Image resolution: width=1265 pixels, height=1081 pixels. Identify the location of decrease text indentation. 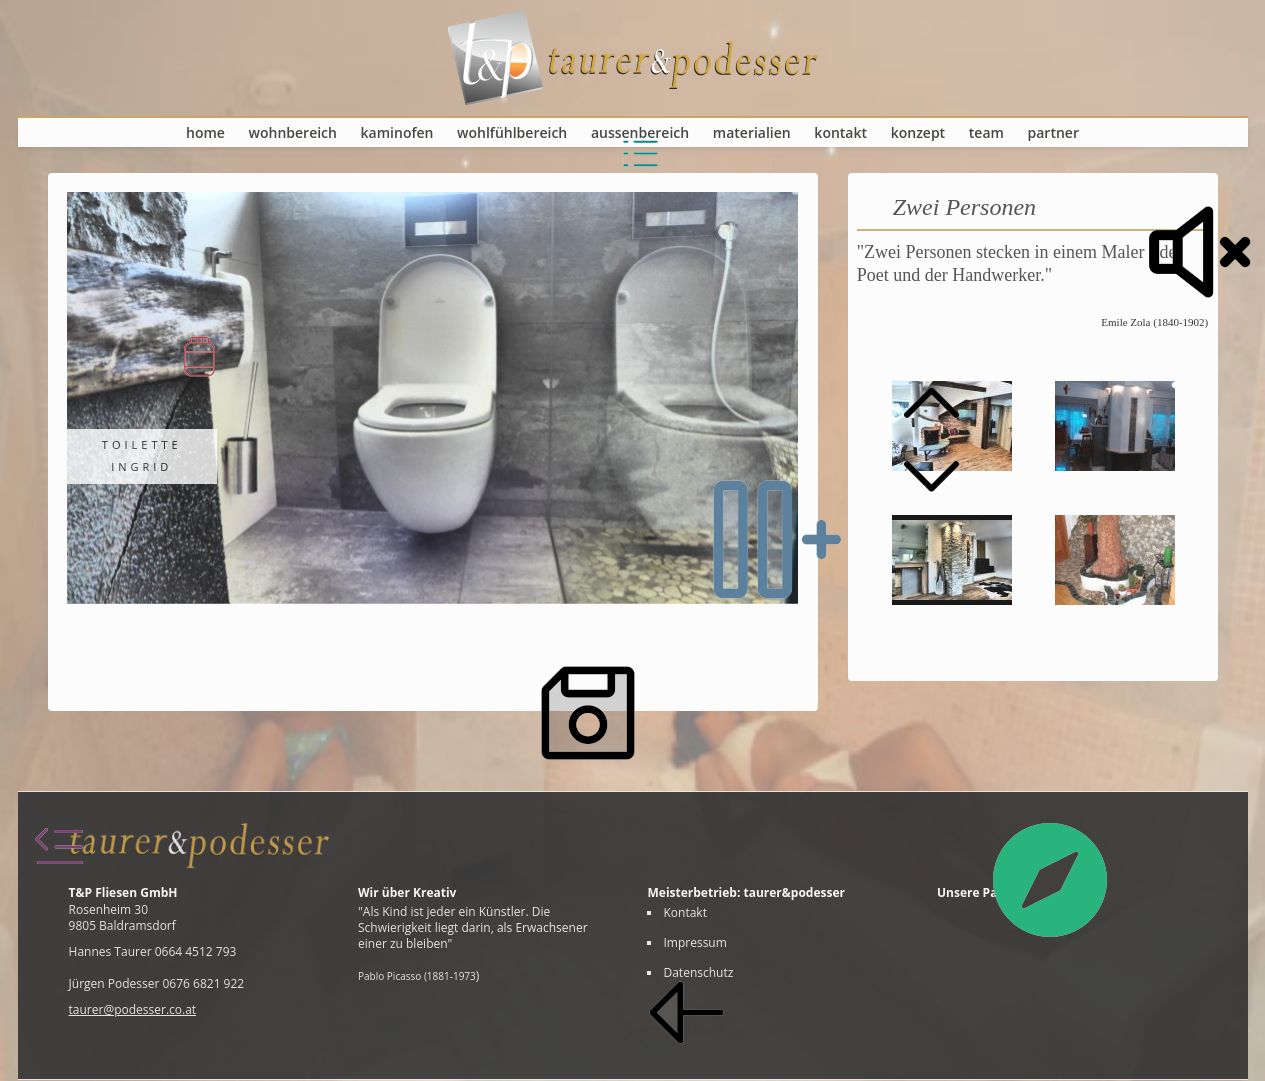
(60, 847).